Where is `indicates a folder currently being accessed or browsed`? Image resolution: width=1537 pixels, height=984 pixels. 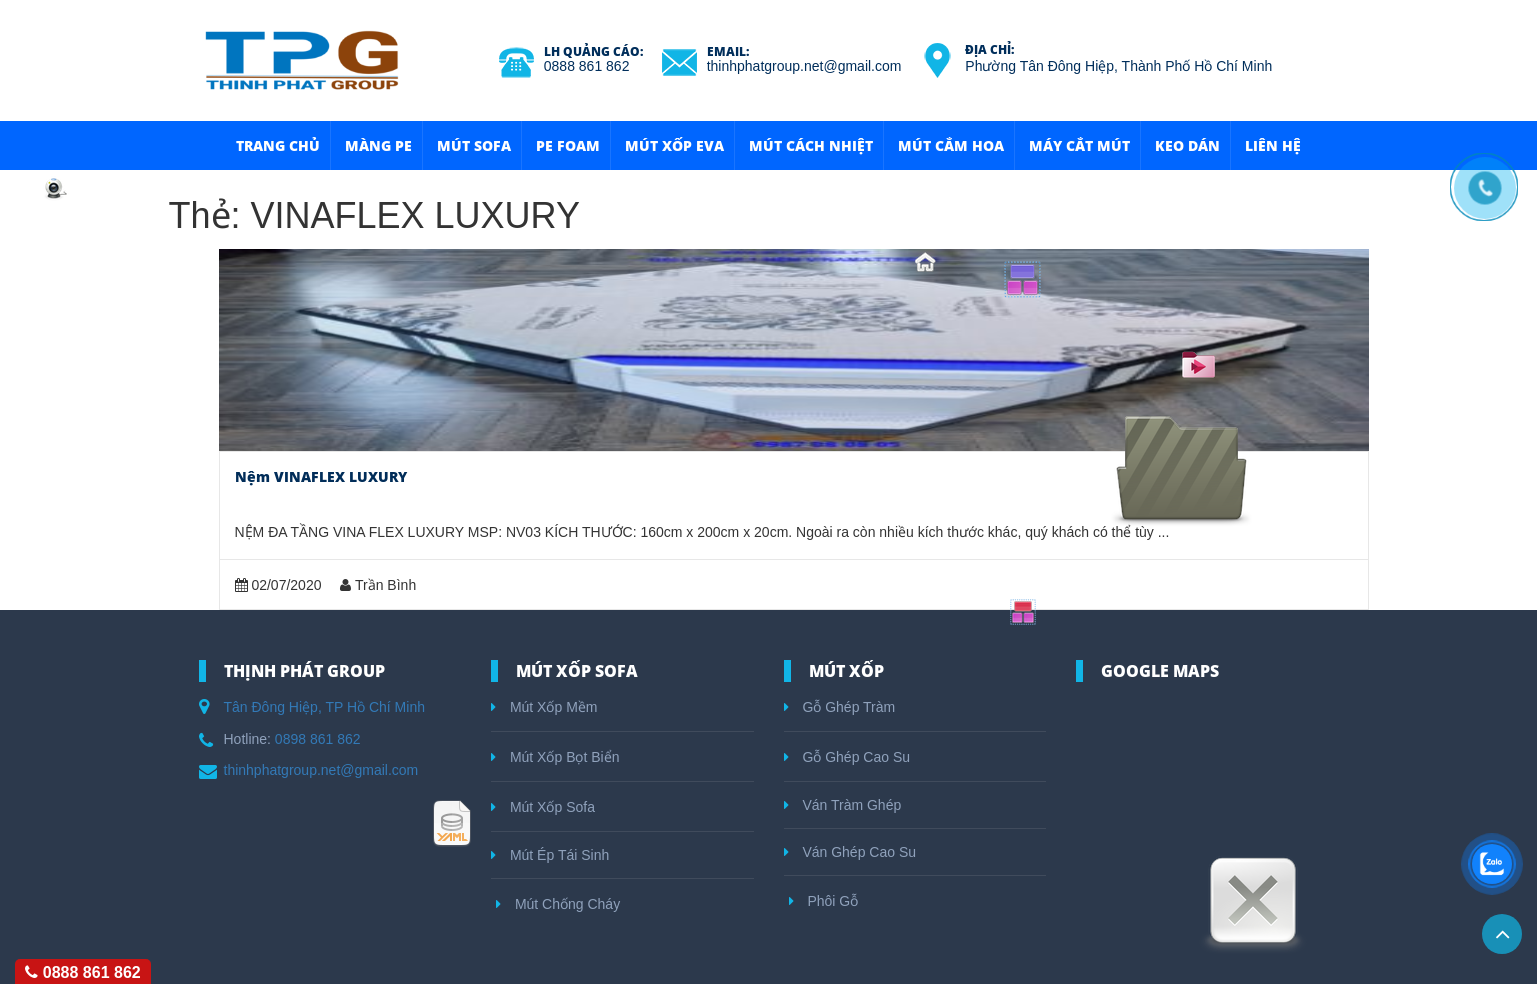
indicates a folder currently being accessed or browsed is located at coordinates (1181, 474).